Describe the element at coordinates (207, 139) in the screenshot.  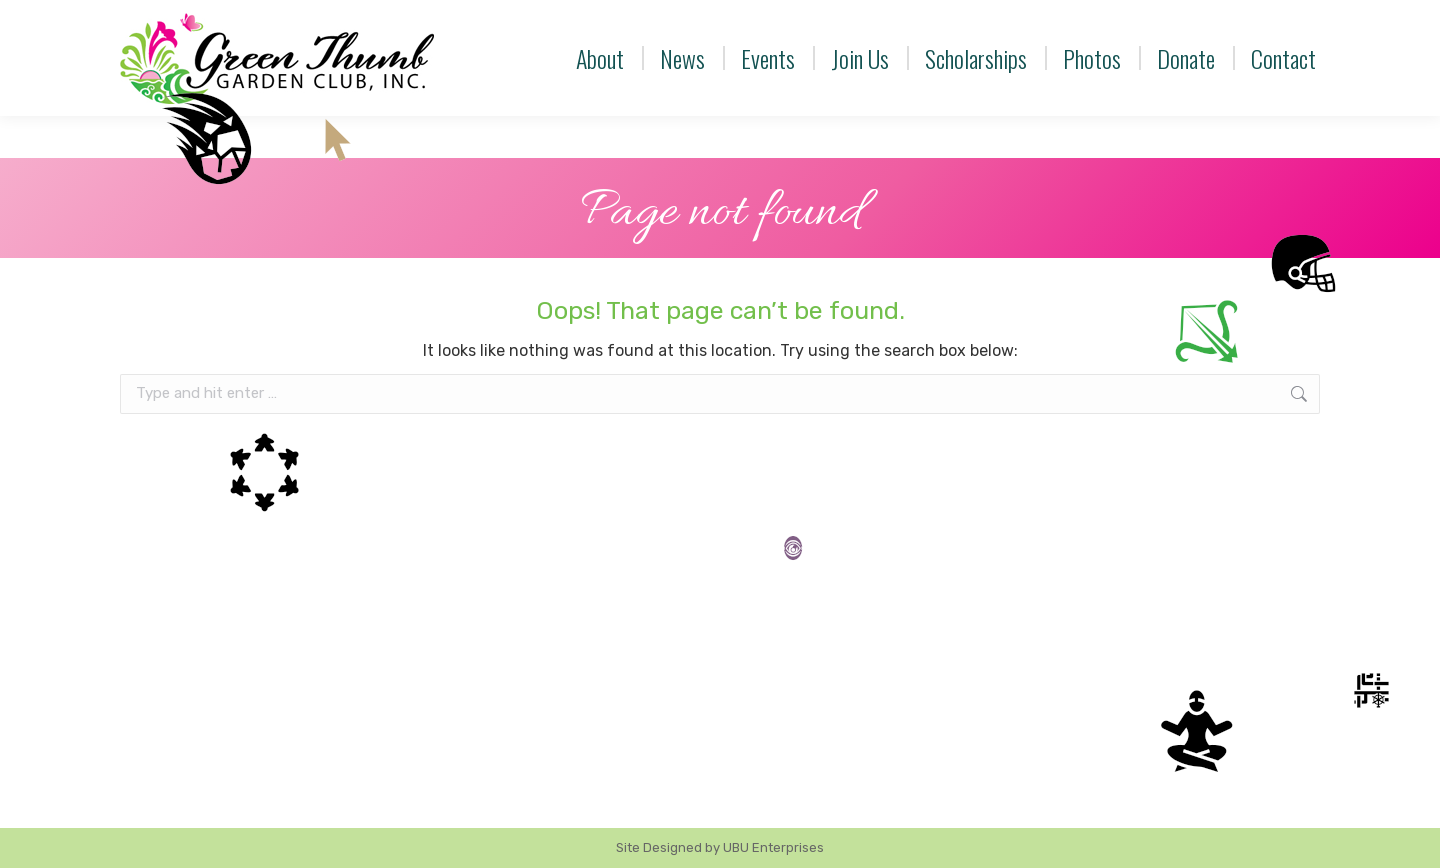
I see `throw charcoal or debris item` at that location.